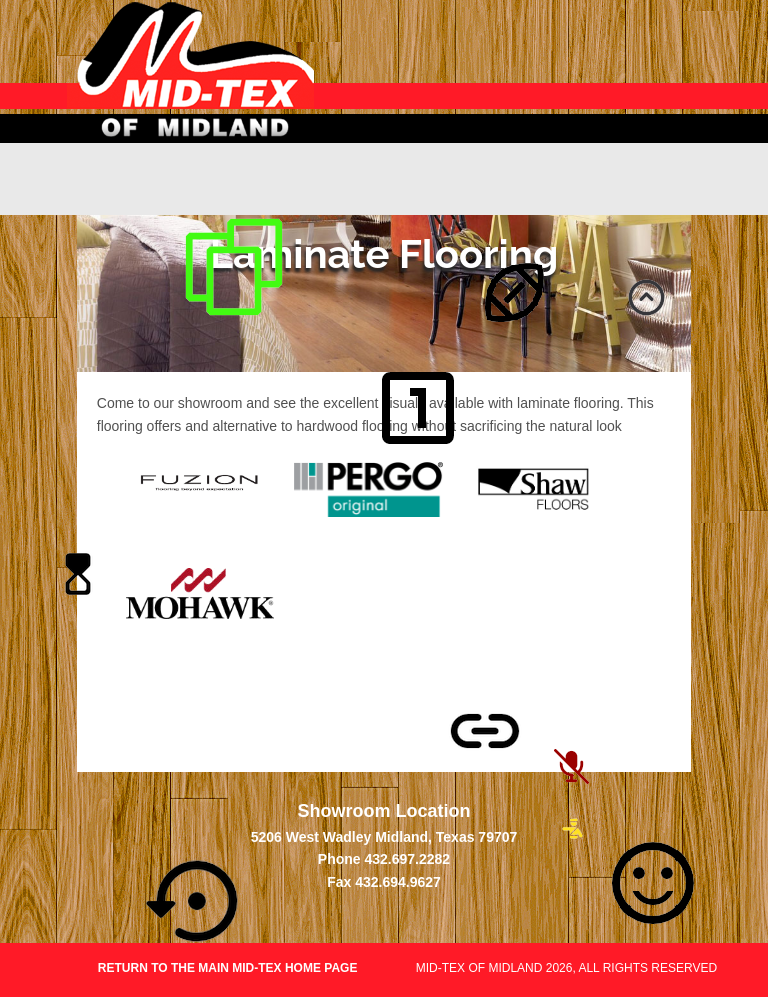 The height and width of the screenshot is (997, 768). Describe the element at coordinates (571, 766) in the screenshot. I see `mute your microphone` at that location.